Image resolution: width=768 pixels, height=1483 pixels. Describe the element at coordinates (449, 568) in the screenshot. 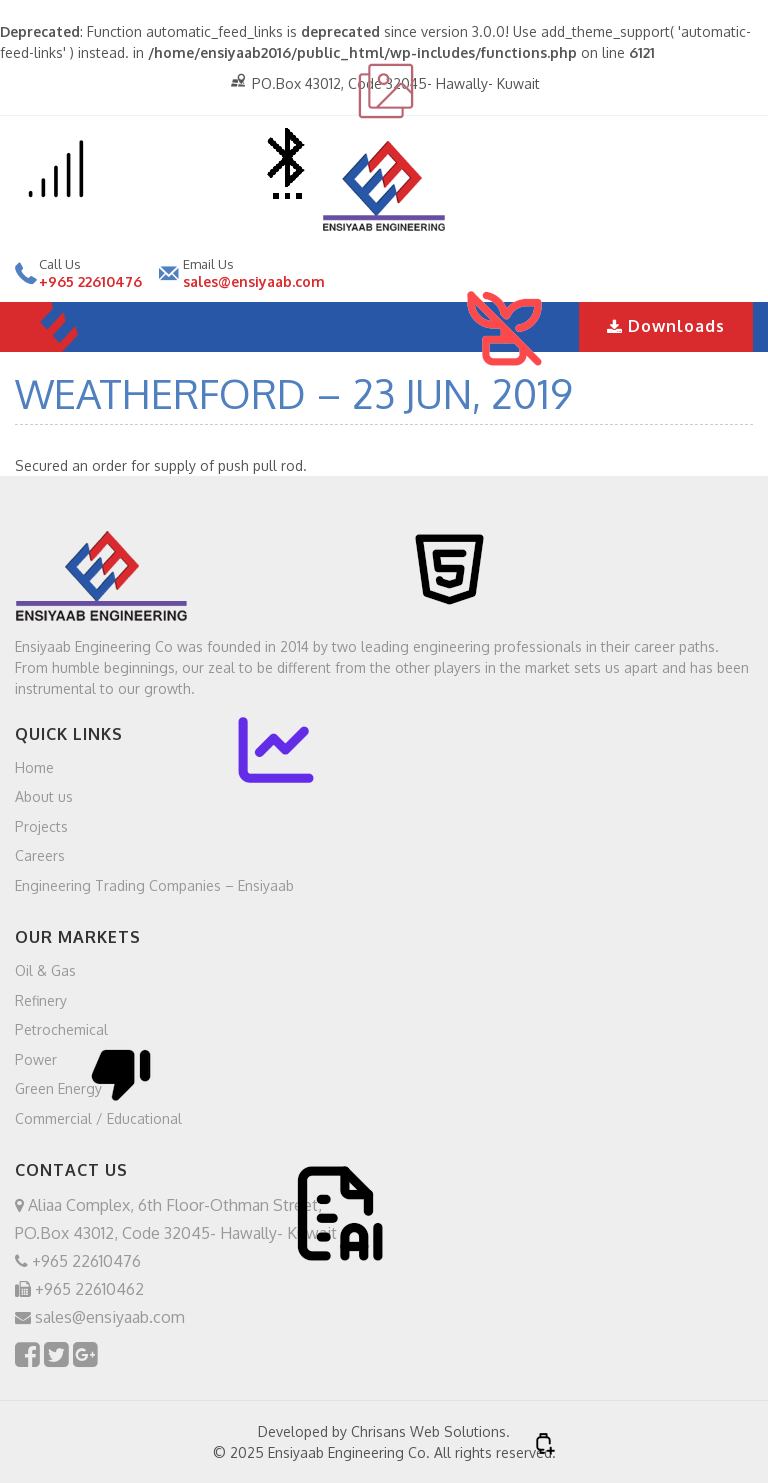

I see `indicates html5 web technology or markup` at that location.